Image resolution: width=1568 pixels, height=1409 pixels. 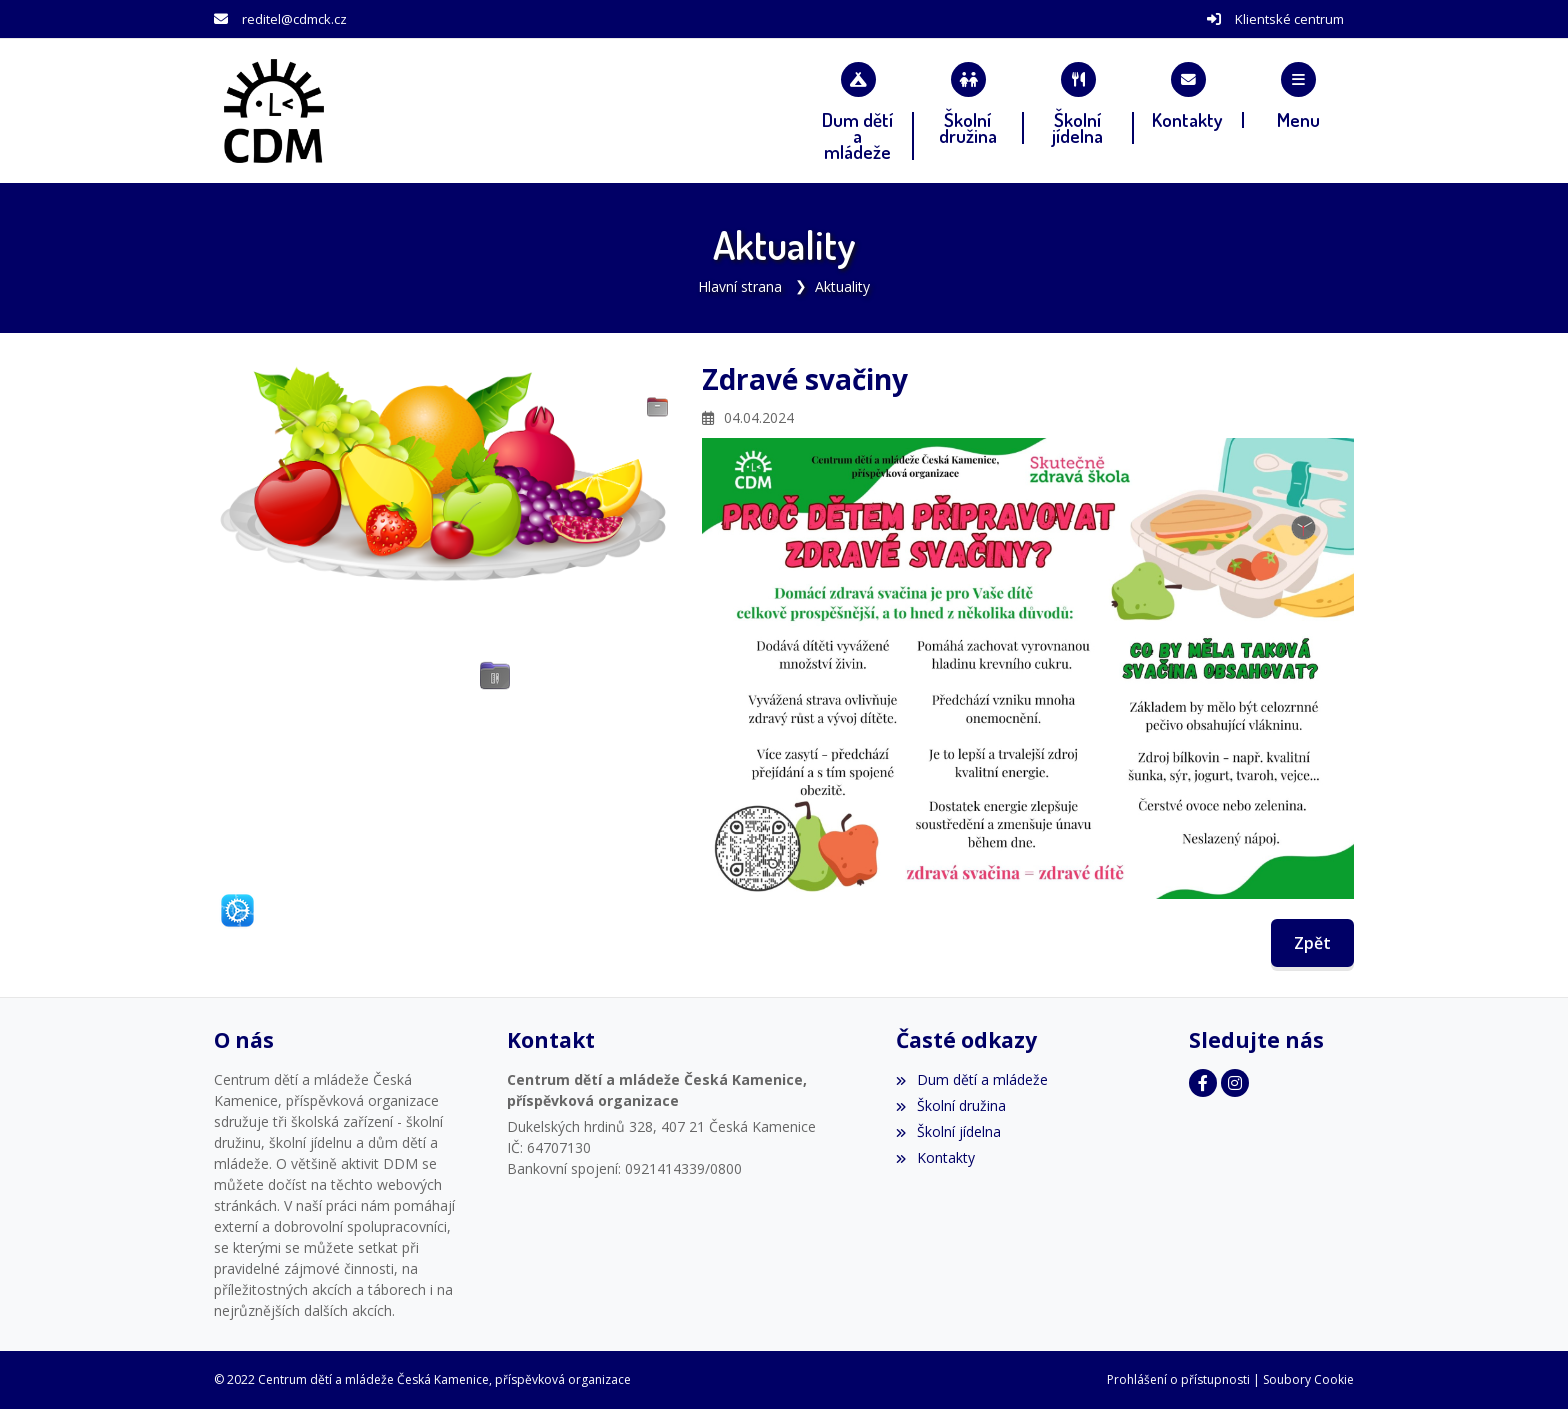 I want to click on open the clocks application, so click(x=1303, y=527).